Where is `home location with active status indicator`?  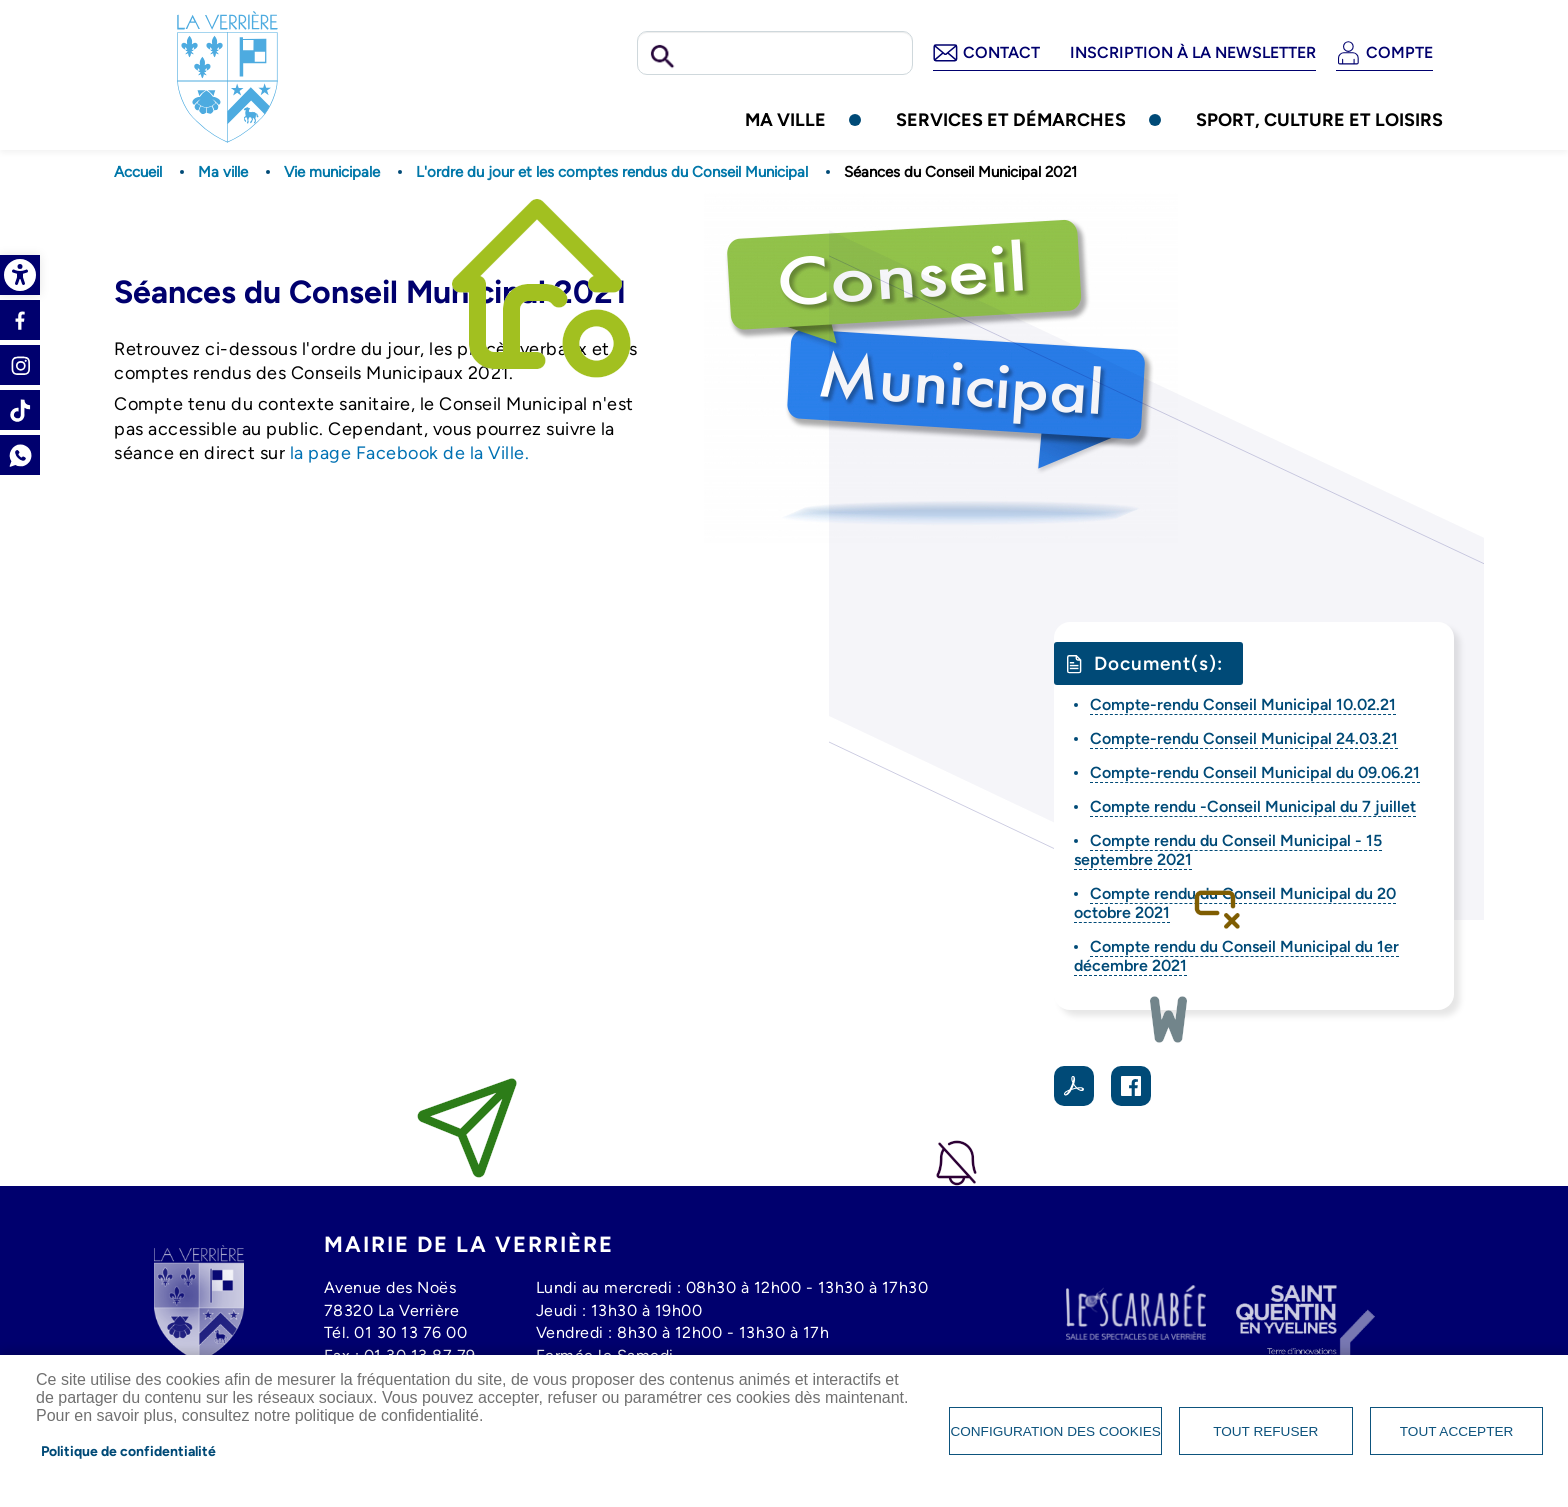
home location with active status indicator is located at coordinates (537, 284).